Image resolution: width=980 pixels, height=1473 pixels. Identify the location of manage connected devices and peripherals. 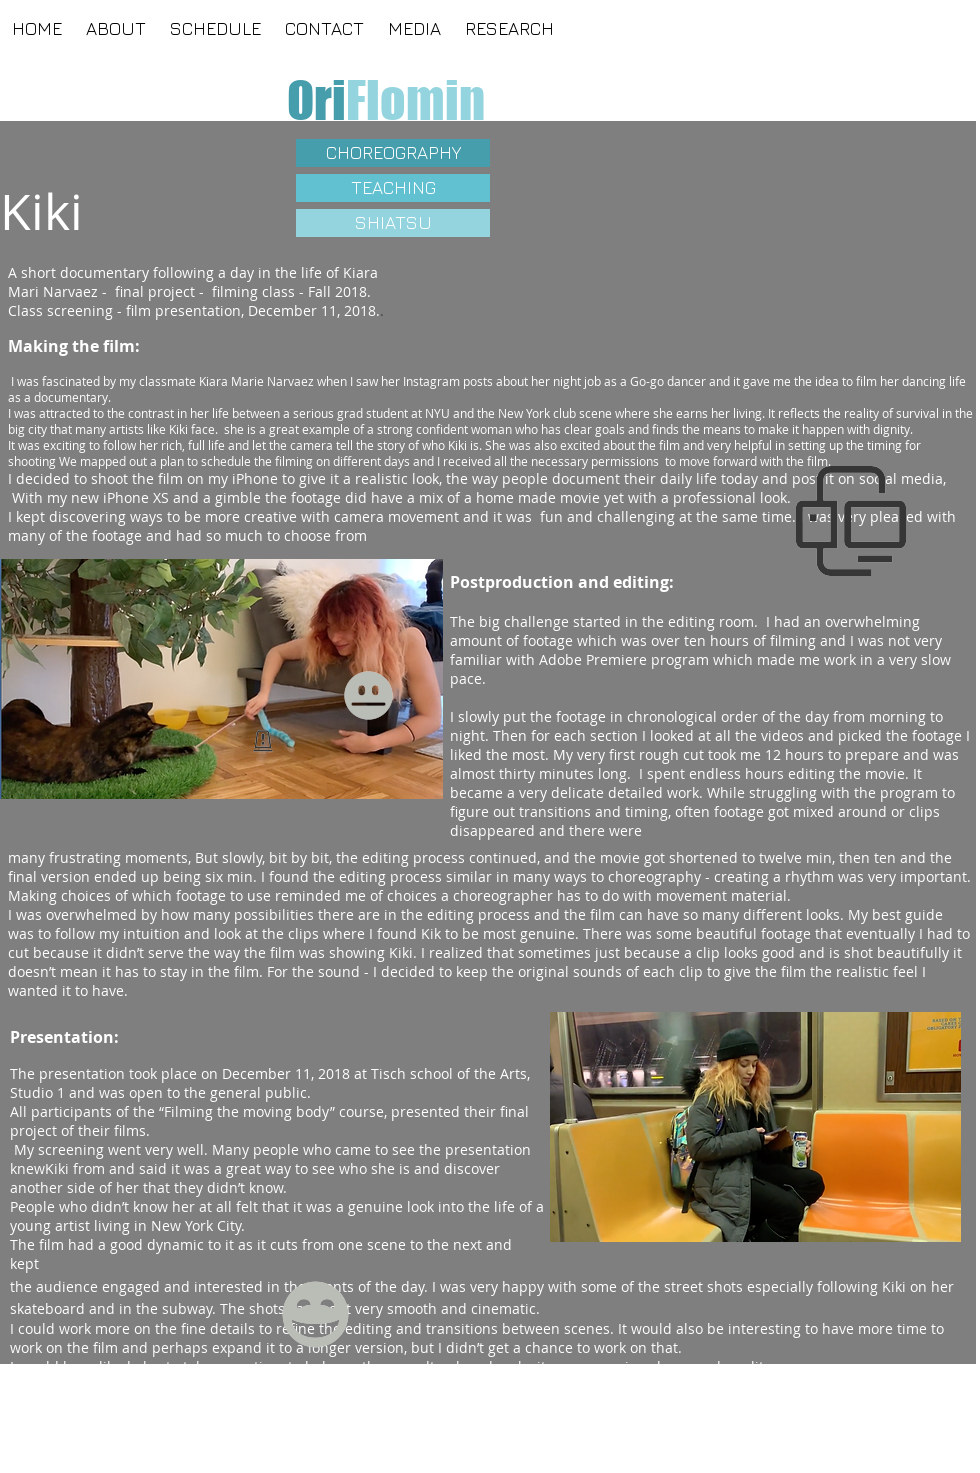
(851, 521).